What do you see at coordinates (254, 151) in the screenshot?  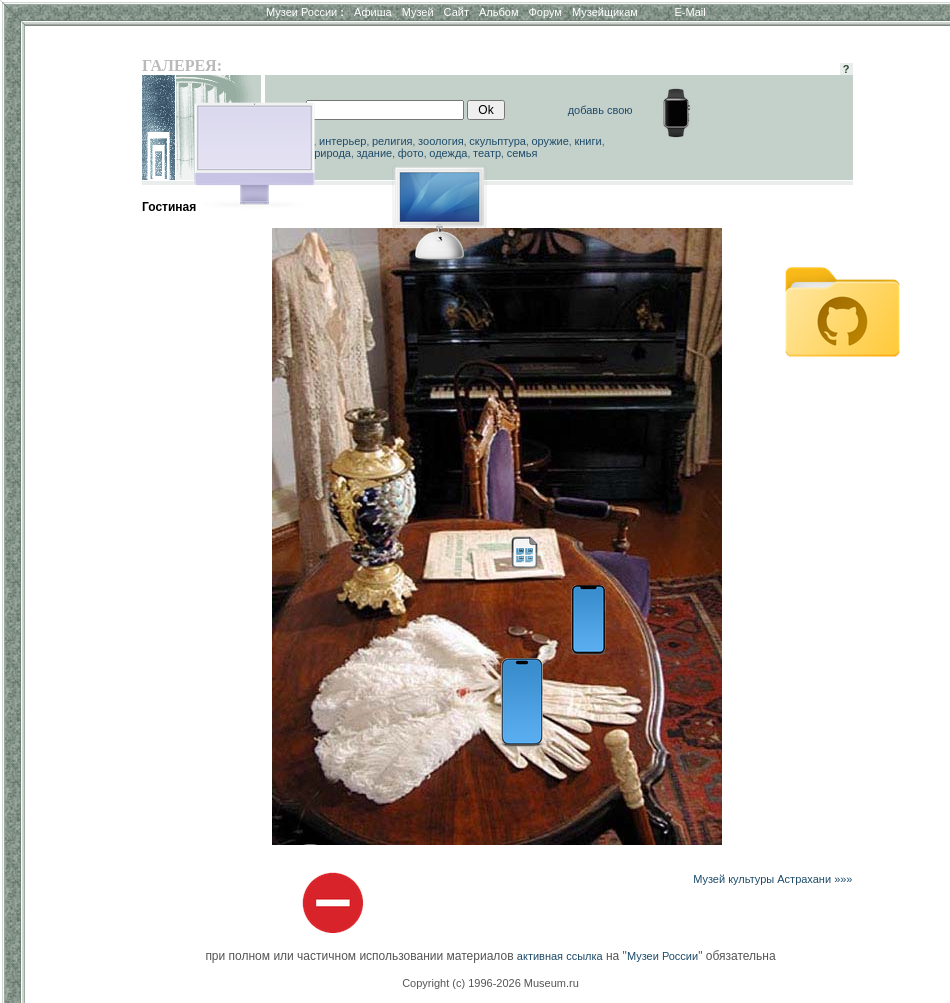 I see `indicates this mac in system preferences or network devices` at bounding box center [254, 151].